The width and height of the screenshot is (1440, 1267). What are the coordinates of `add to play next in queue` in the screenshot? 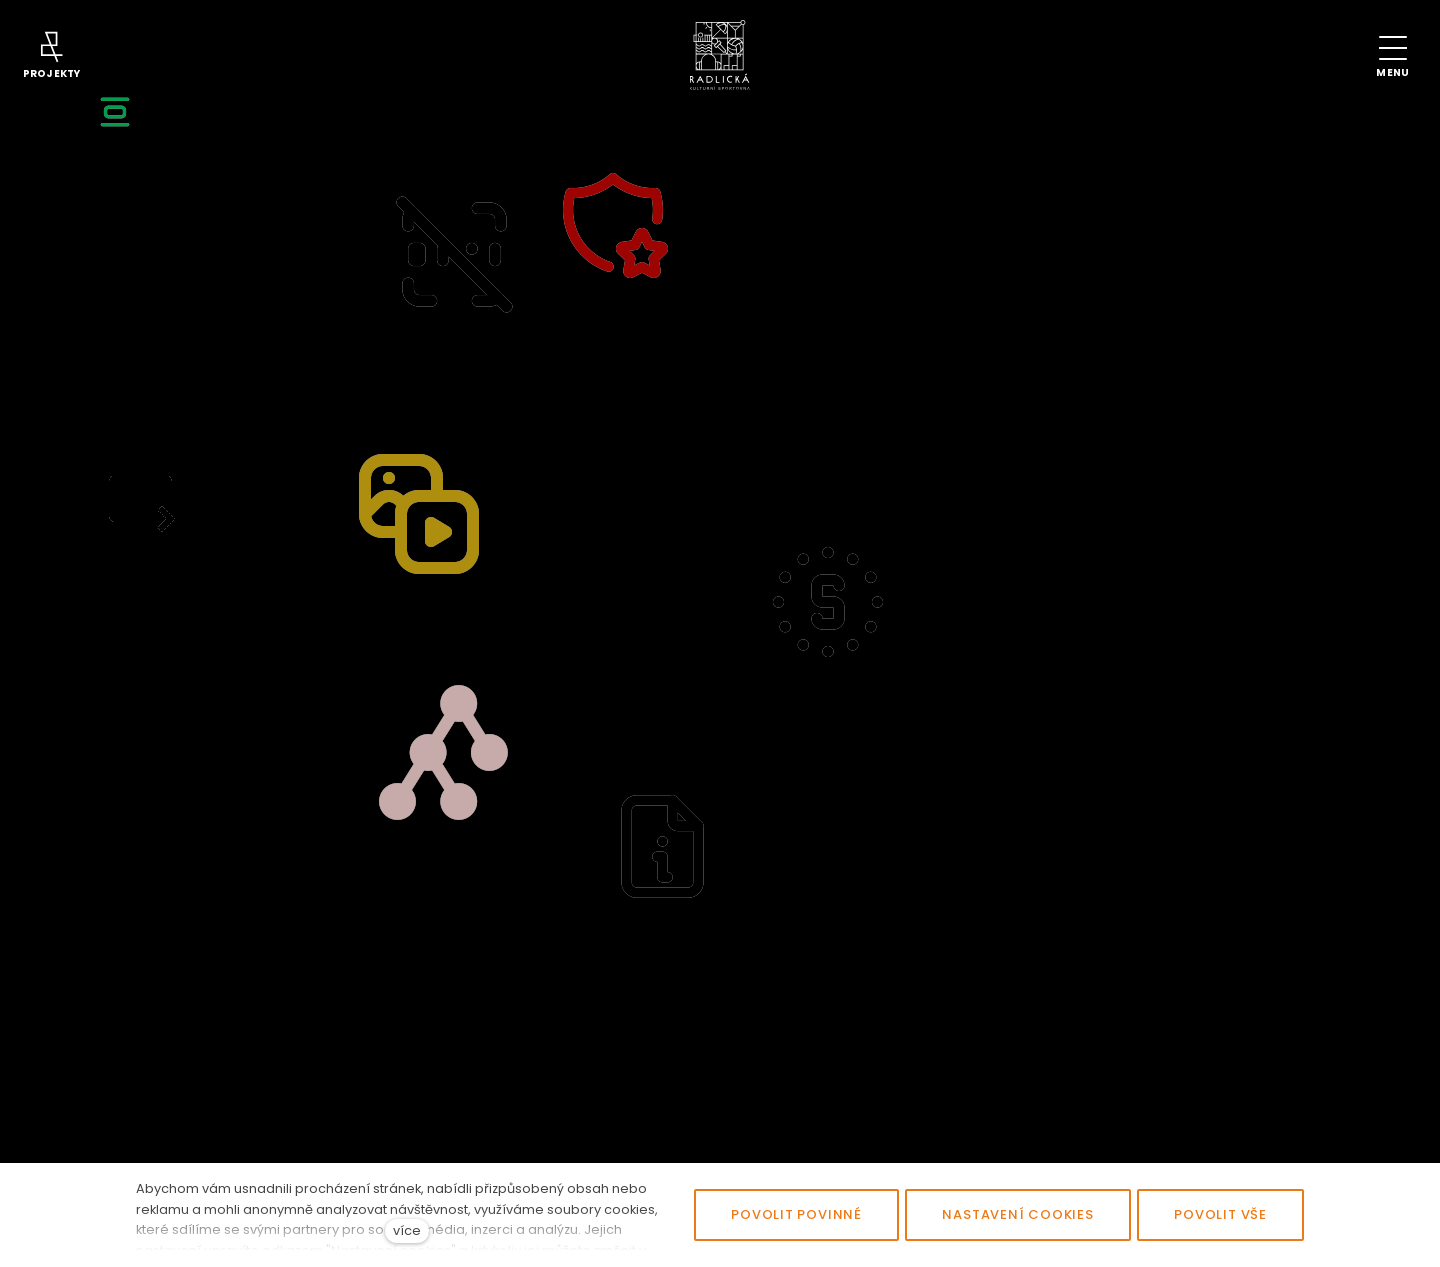 It's located at (140, 501).